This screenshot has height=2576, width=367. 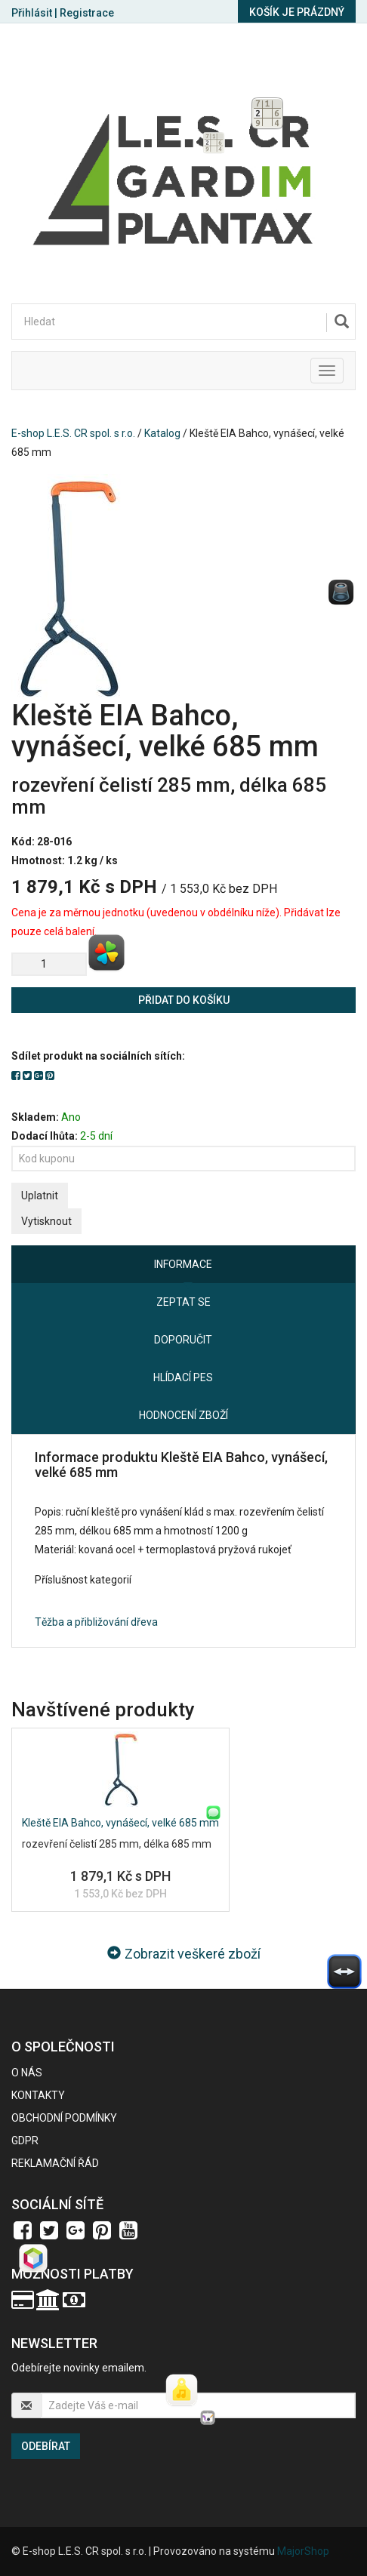 What do you see at coordinates (341, 592) in the screenshot?
I see `open Preview app to view images and PDFs` at bounding box center [341, 592].